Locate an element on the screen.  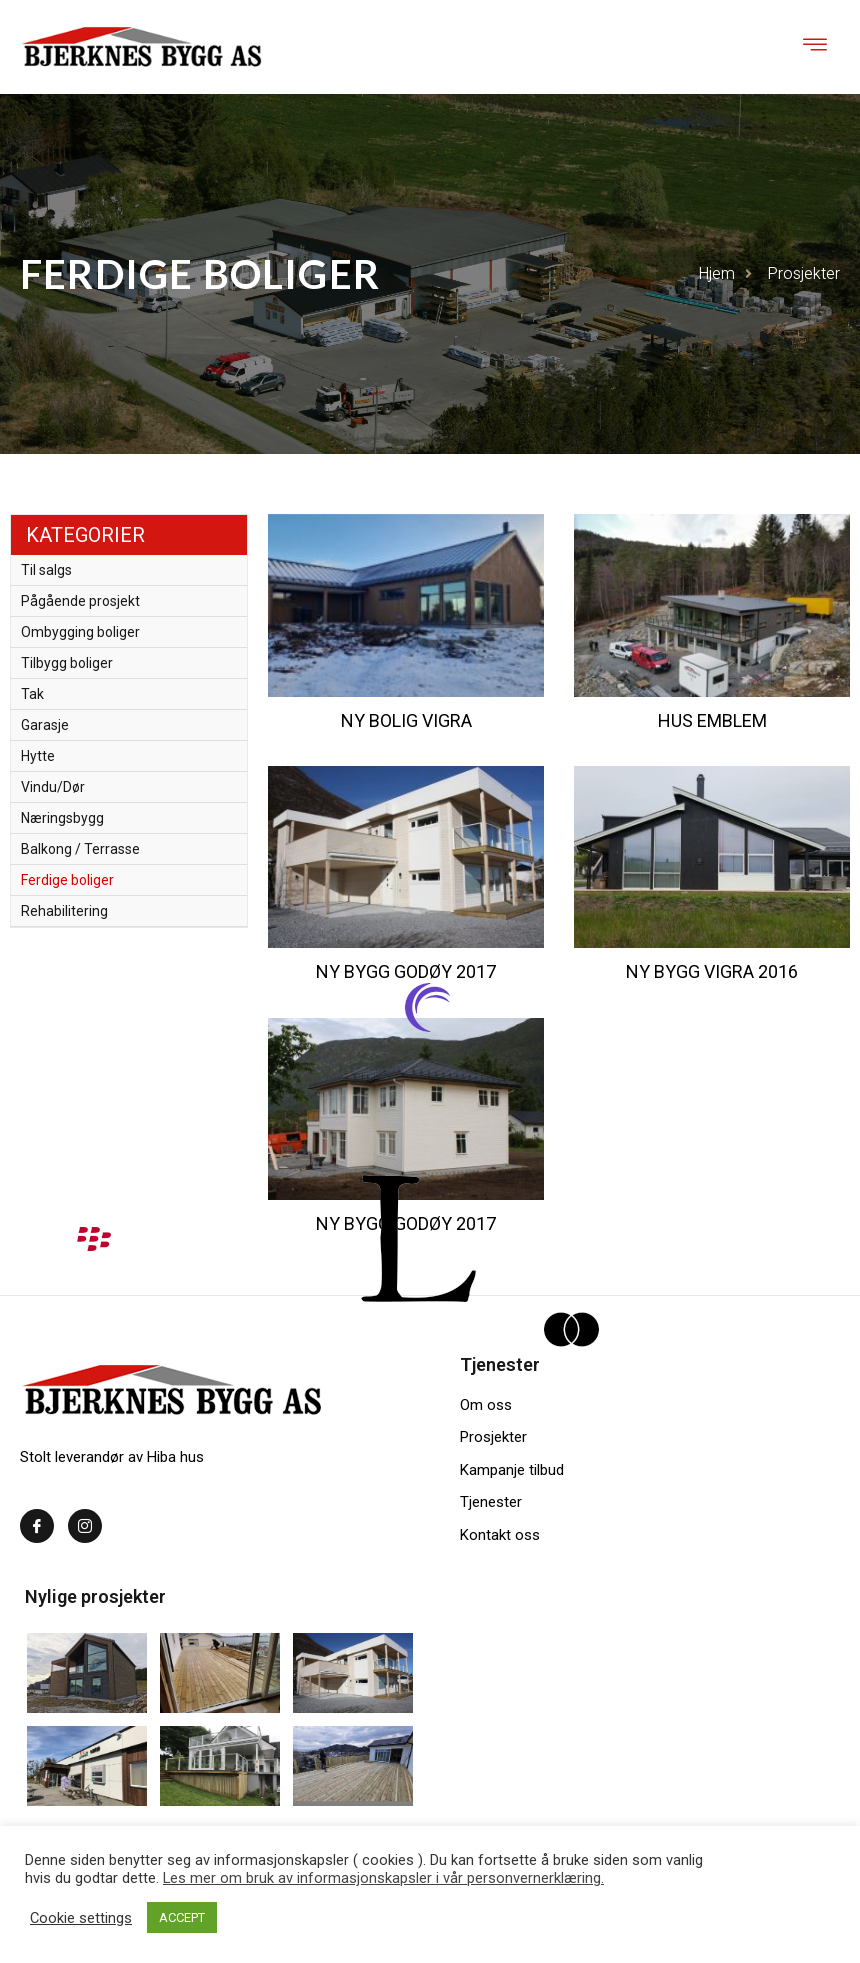
blackberry brand or company logo is located at coordinates (94, 1239).